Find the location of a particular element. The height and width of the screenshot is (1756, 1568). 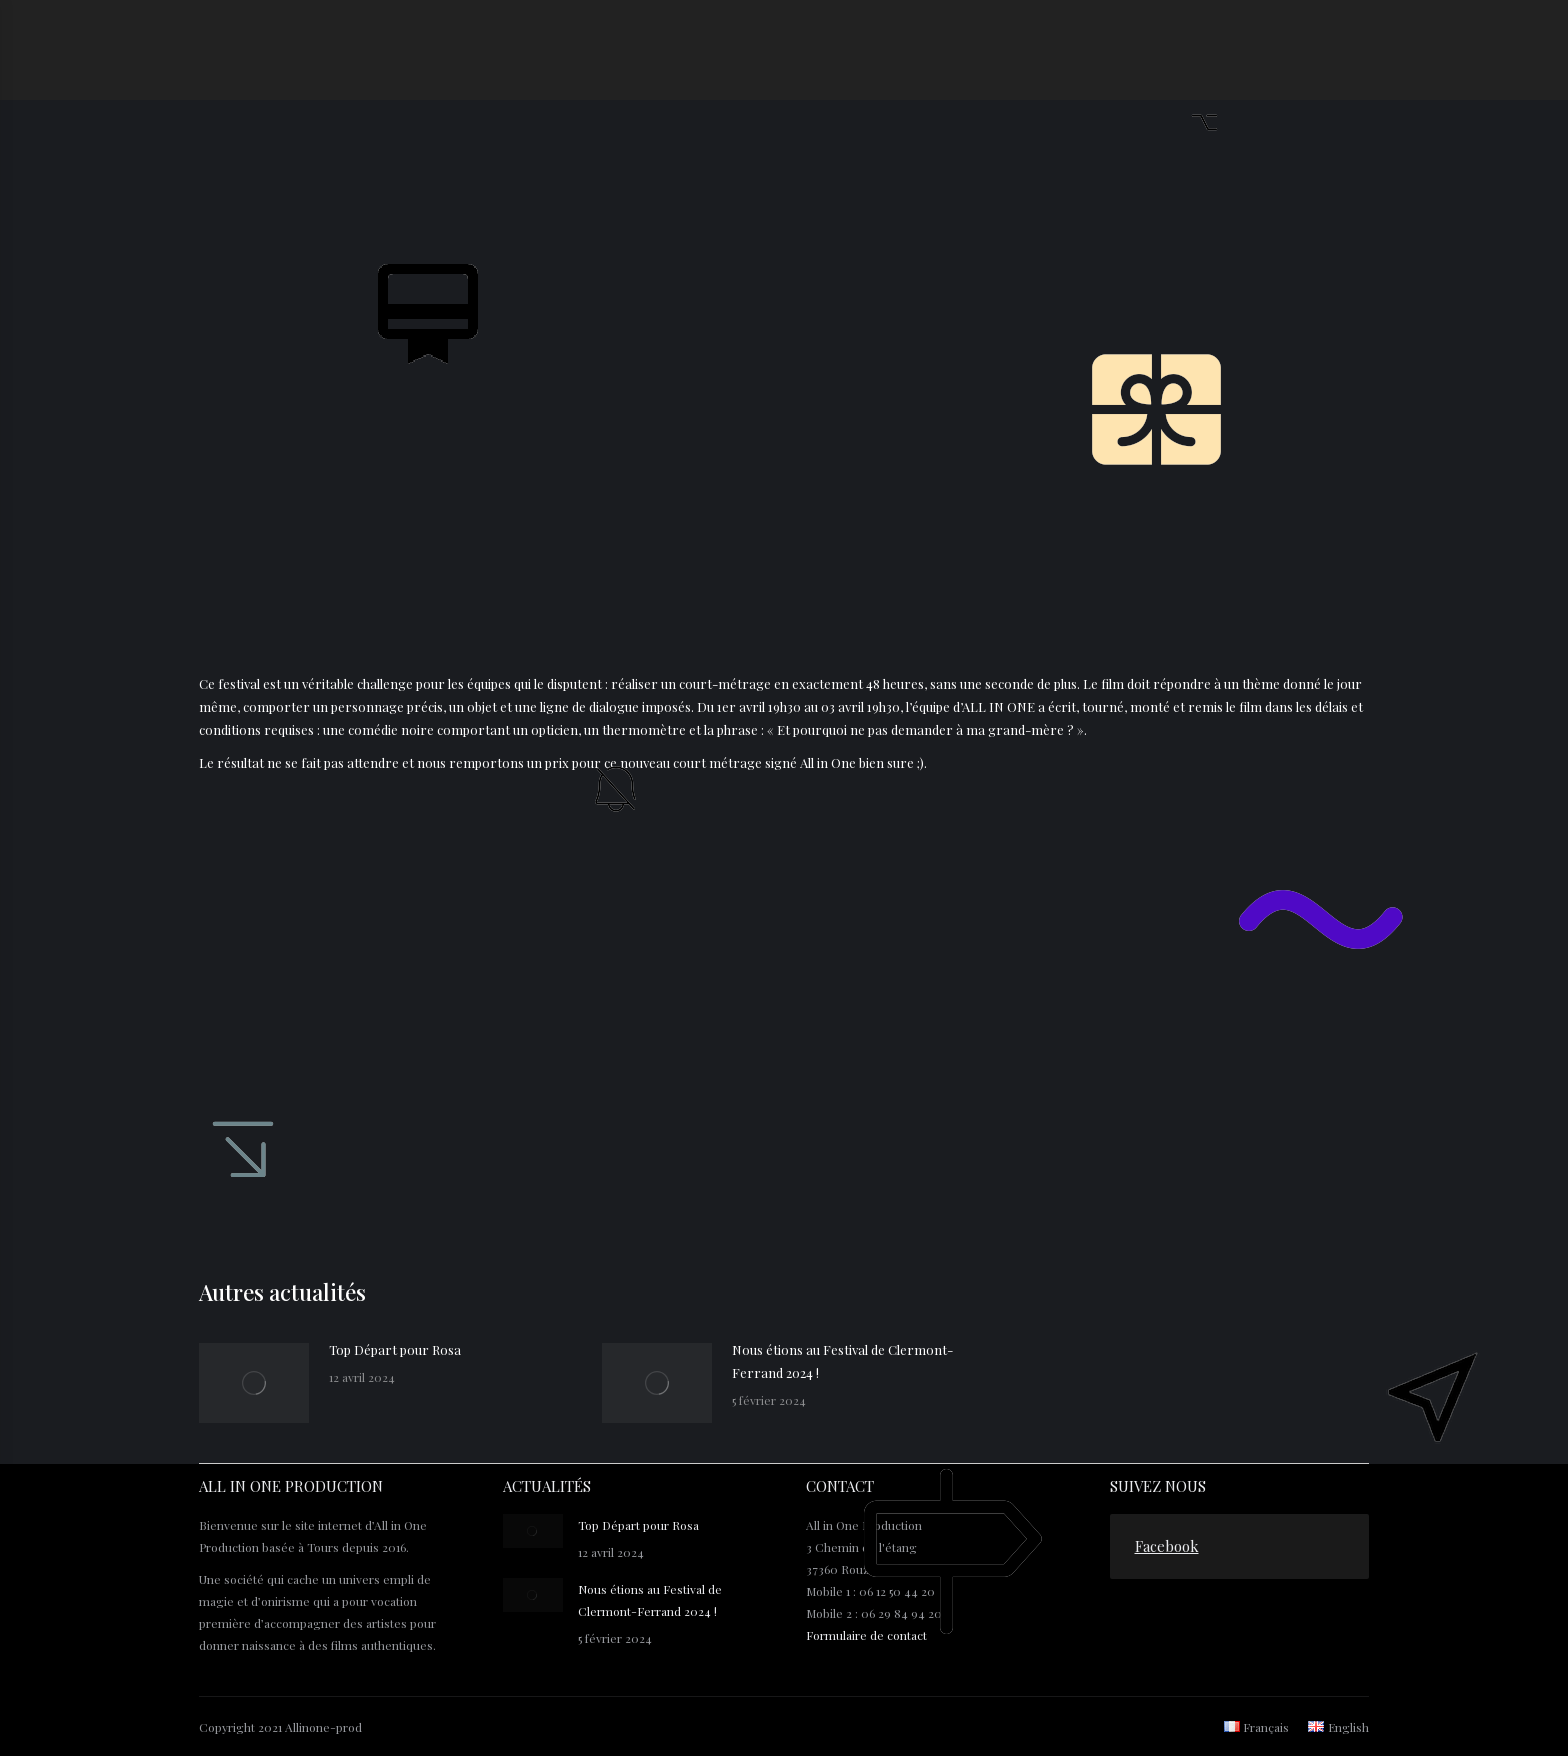

access keyboard or input options is located at coordinates (1204, 121).